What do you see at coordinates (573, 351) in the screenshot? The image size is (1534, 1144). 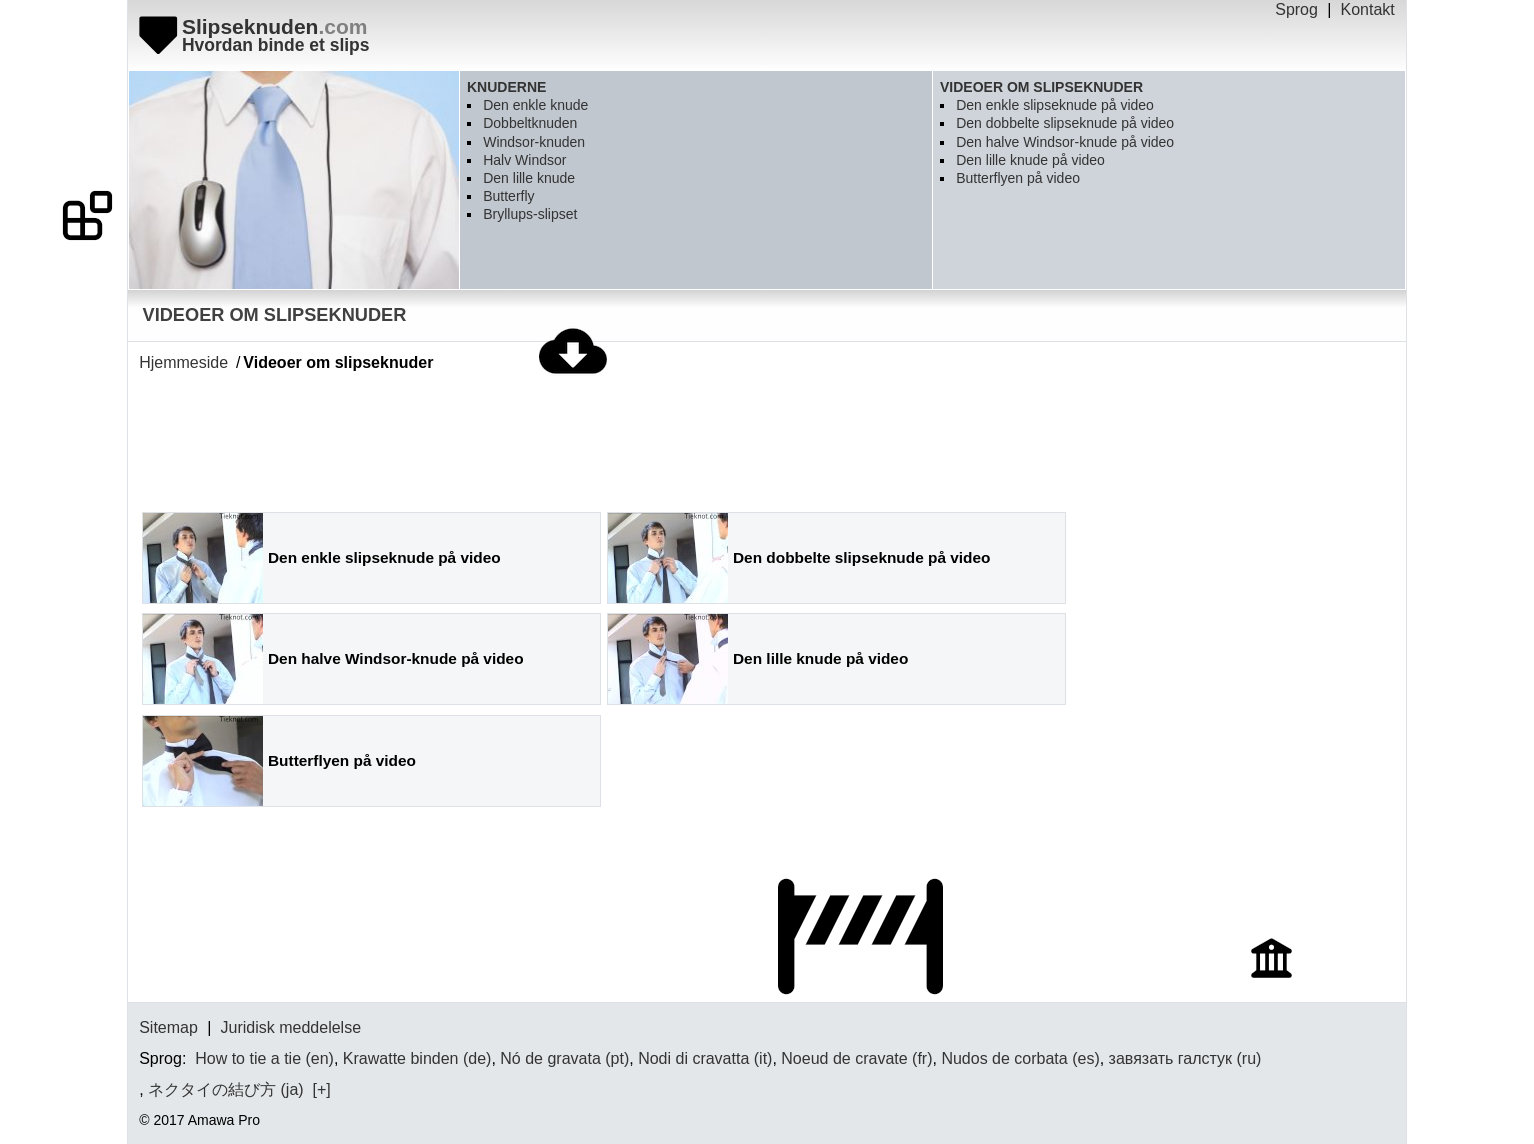 I see `download file from cloud storage` at bounding box center [573, 351].